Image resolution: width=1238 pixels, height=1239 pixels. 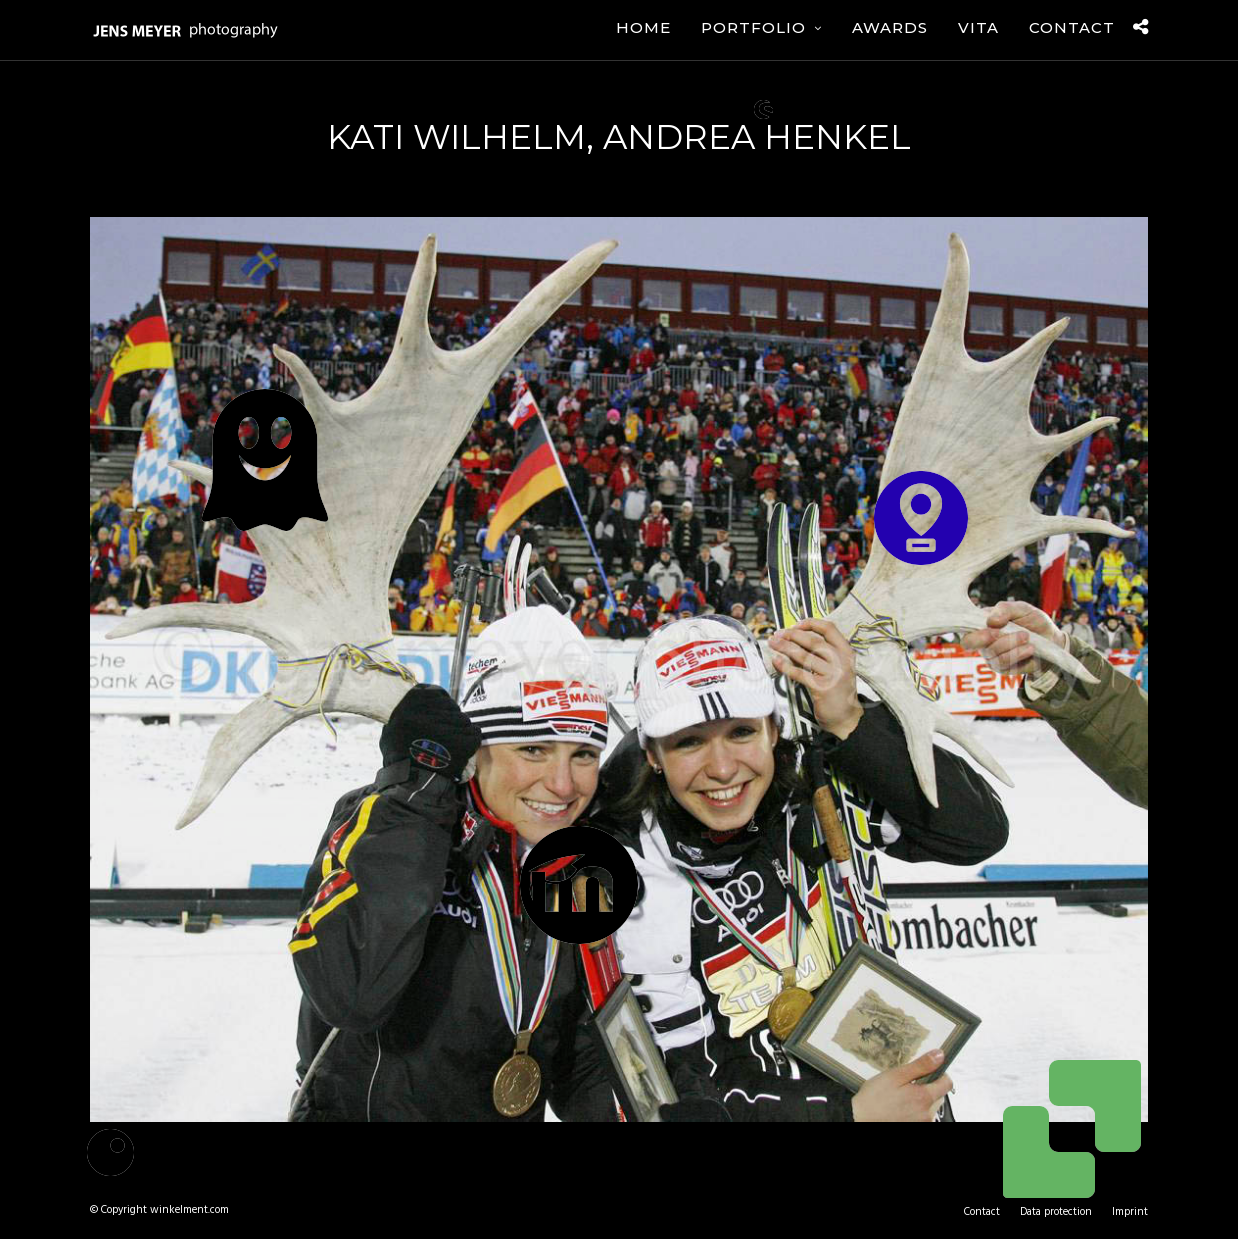 I want to click on SendGrid email delivery service logo, so click(x=1072, y=1129).